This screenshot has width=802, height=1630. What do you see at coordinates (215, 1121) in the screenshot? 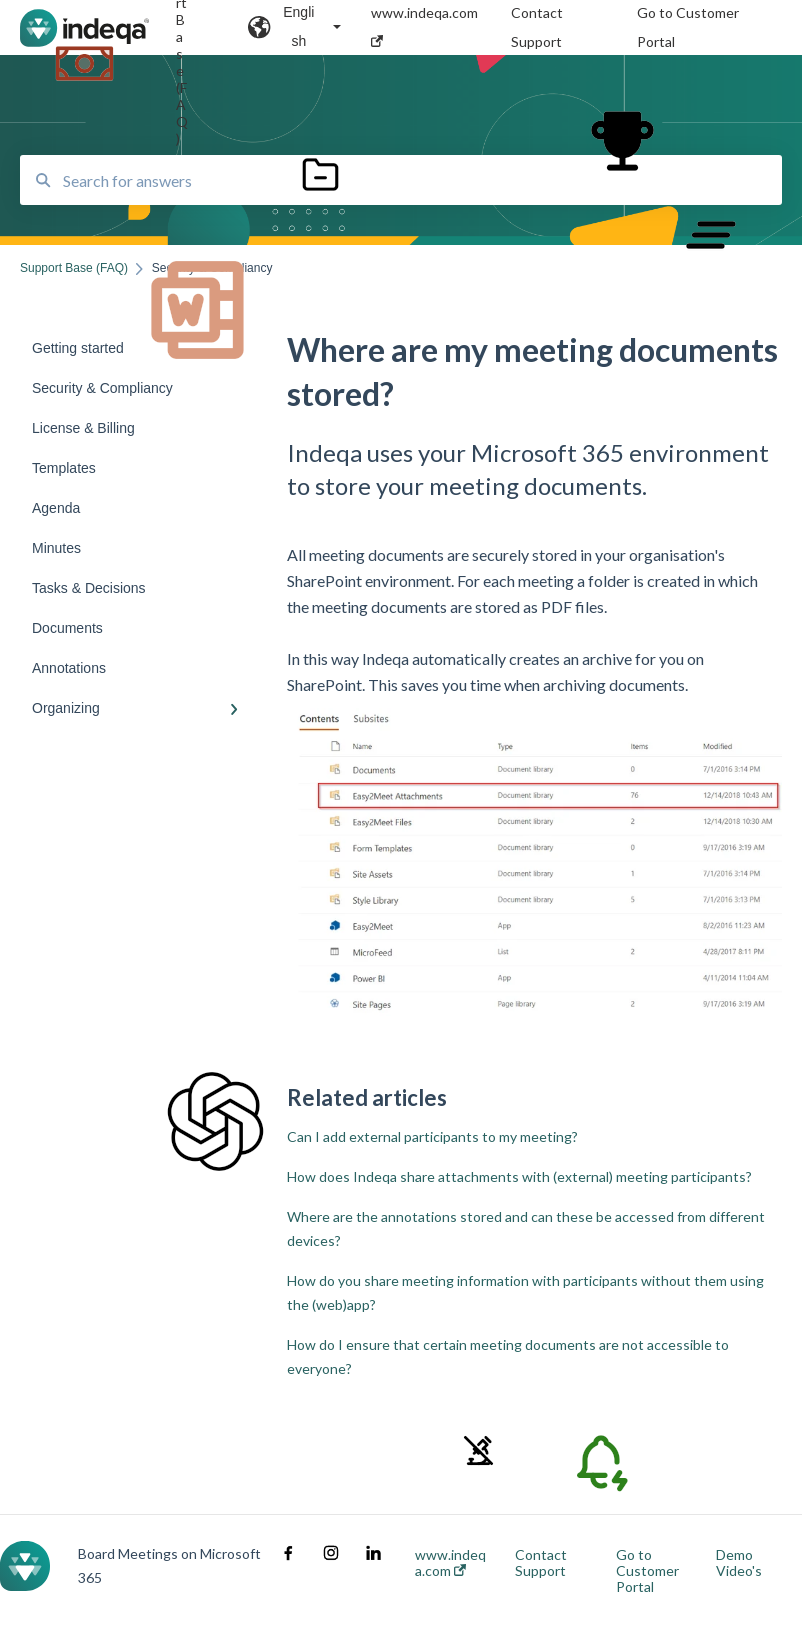
I see `access OpenAI services or ChatGPT` at bounding box center [215, 1121].